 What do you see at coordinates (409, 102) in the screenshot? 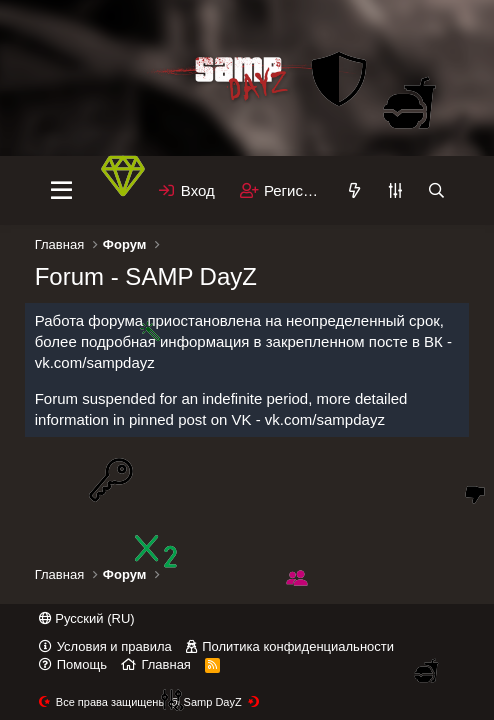
I see `browse nearby fast food restaurants` at bounding box center [409, 102].